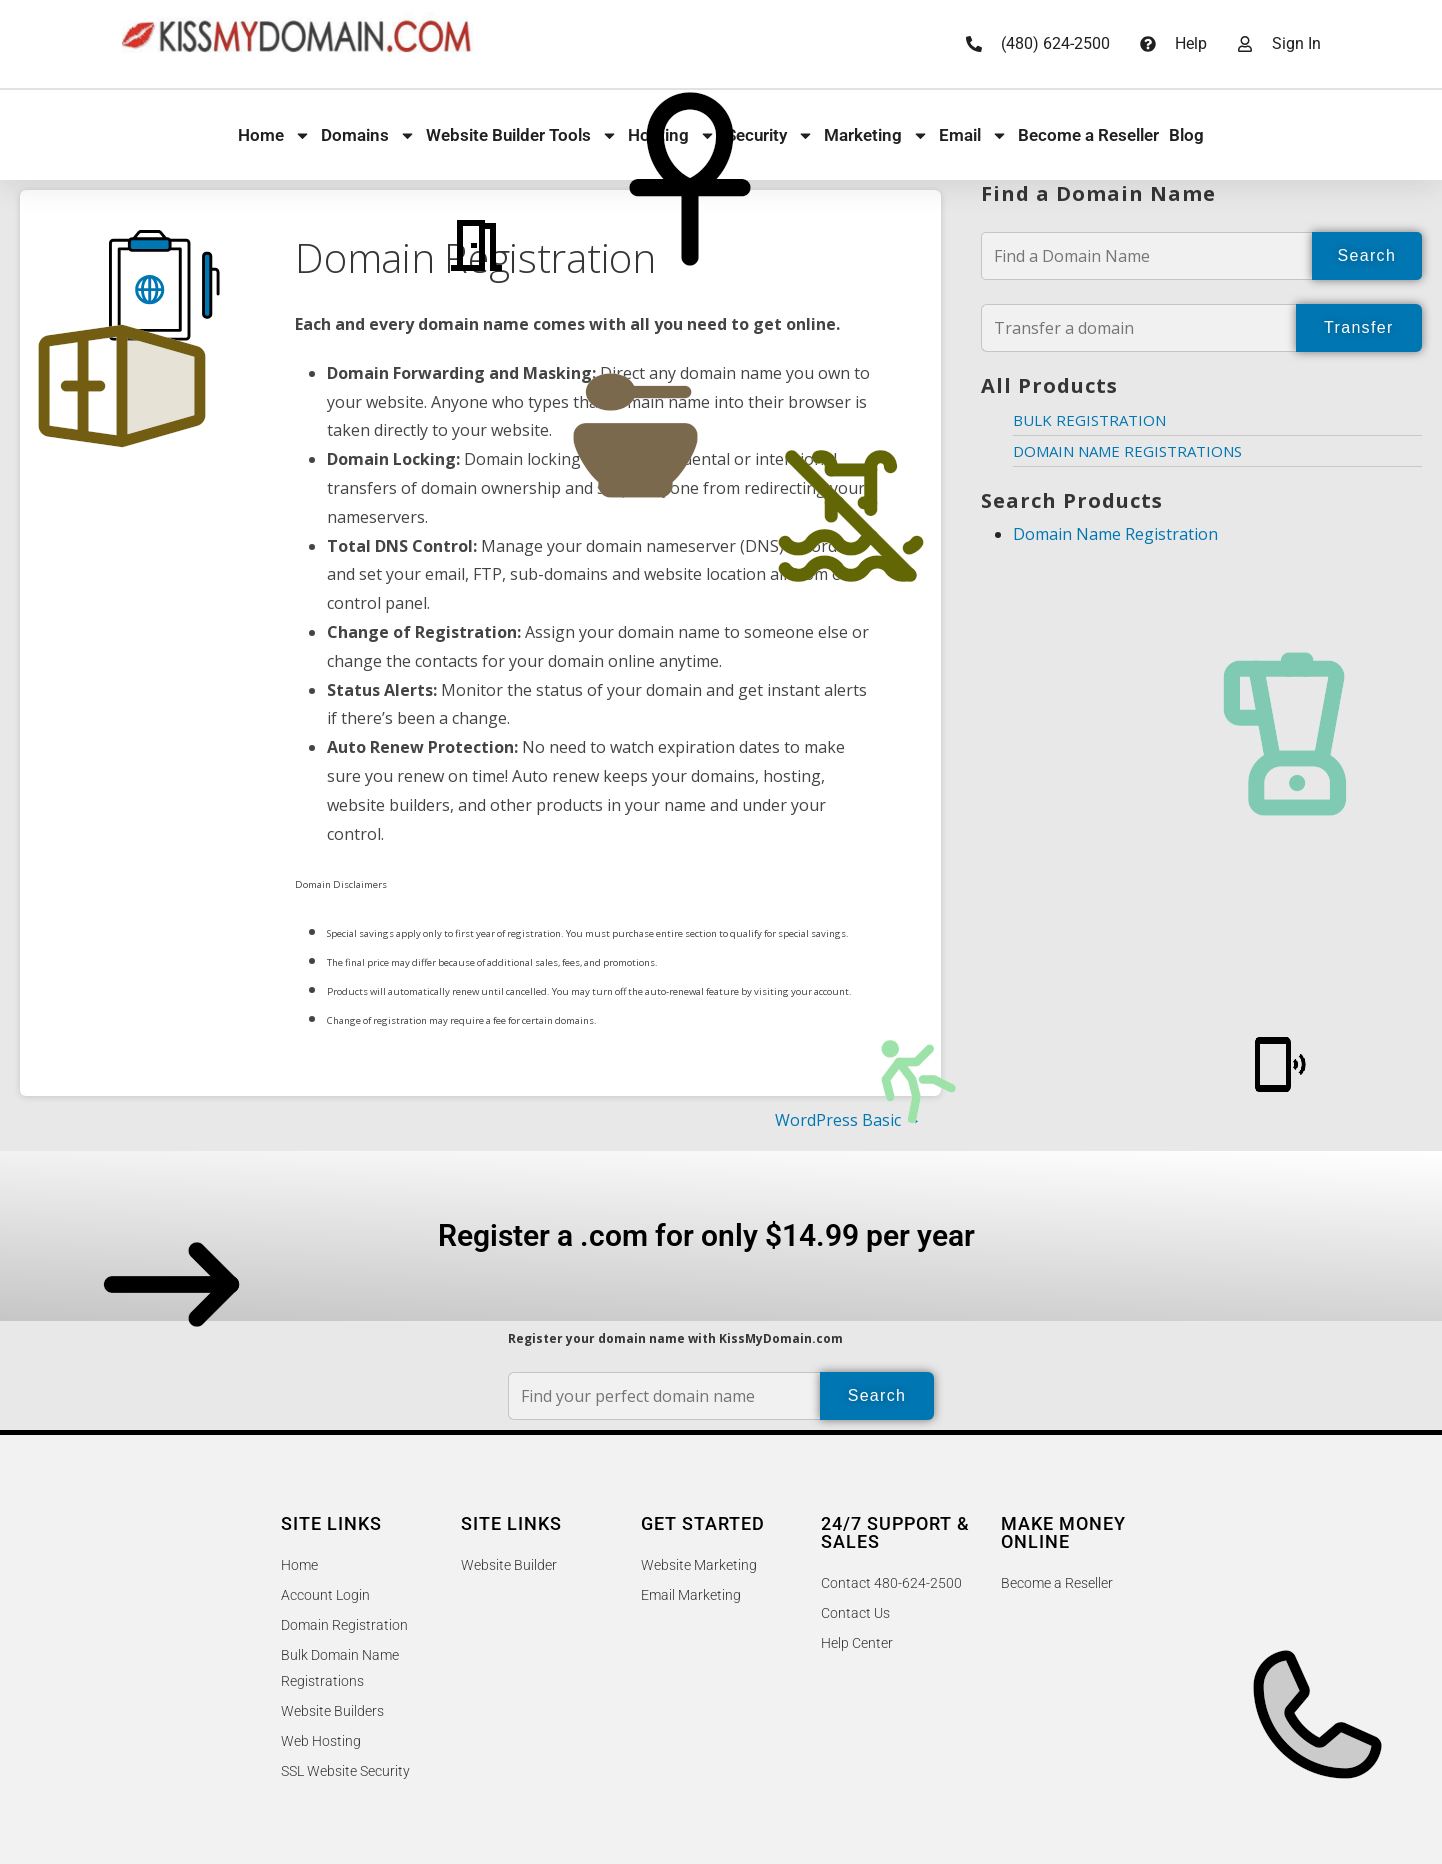 The height and width of the screenshot is (1864, 1442). What do you see at coordinates (1280, 1064) in the screenshot?
I see `incoming call or notification on mobile device` at bounding box center [1280, 1064].